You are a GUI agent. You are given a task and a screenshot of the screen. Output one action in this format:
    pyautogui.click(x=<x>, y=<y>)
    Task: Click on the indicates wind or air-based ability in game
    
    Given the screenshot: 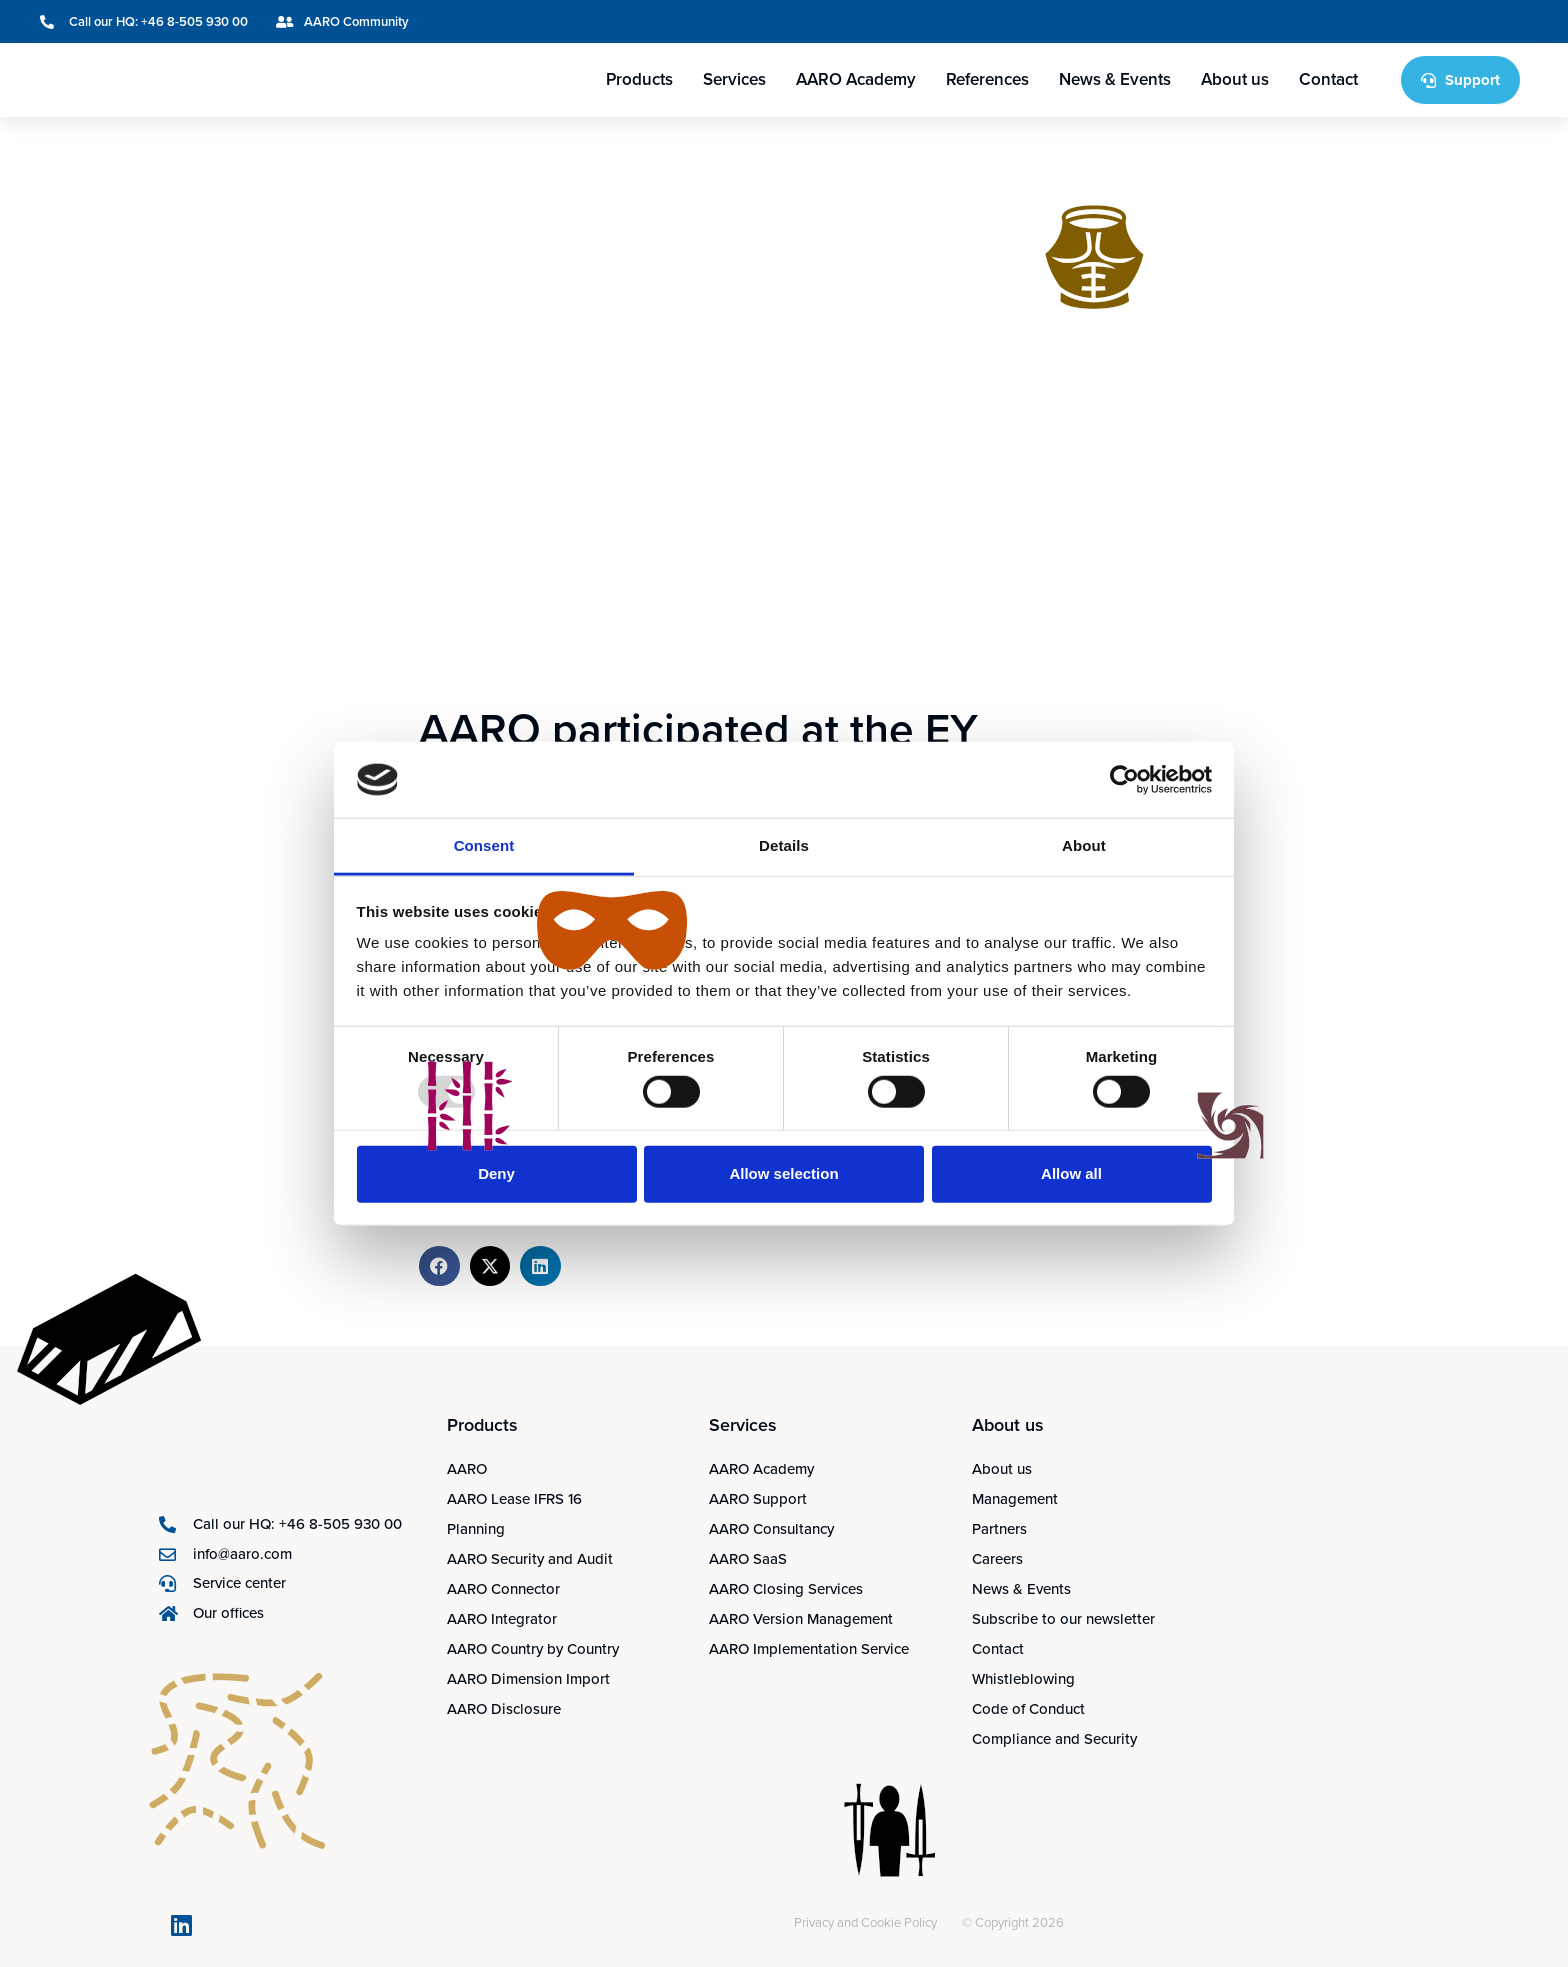 What is the action you would take?
    pyautogui.click(x=1230, y=1125)
    